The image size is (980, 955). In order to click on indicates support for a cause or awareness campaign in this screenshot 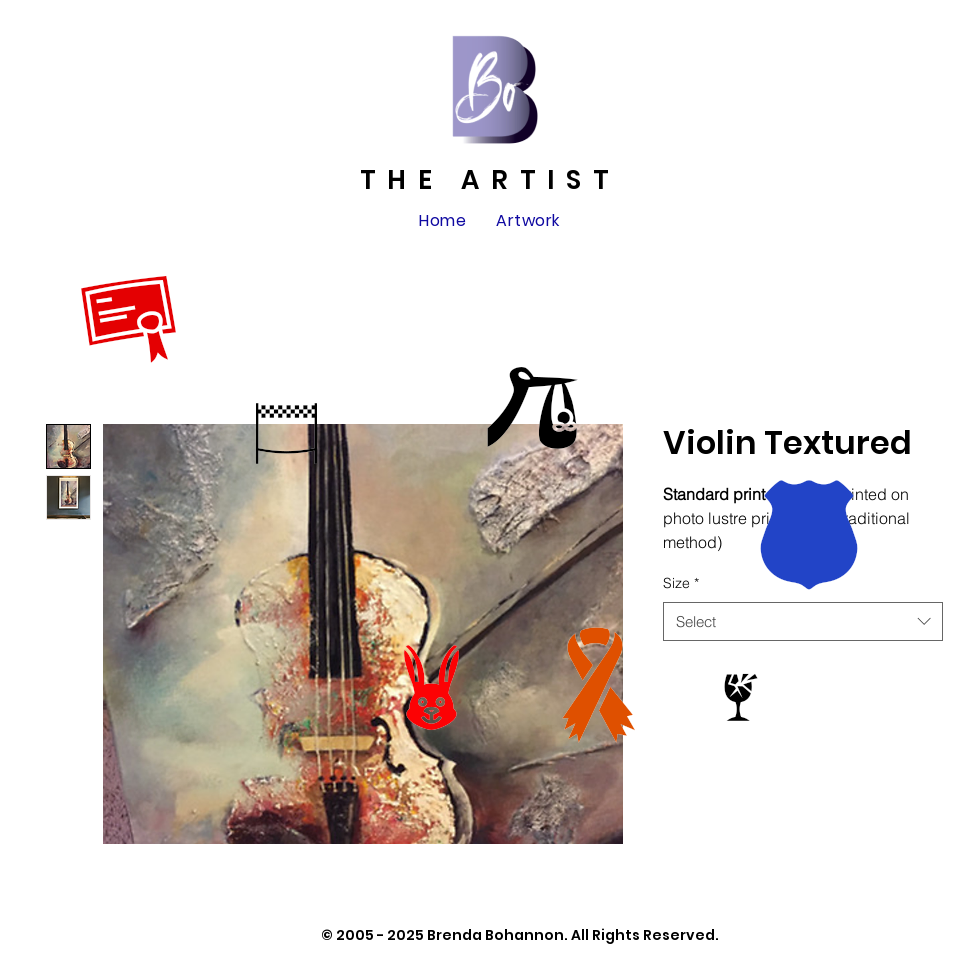, I will do `click(597, 685)`.